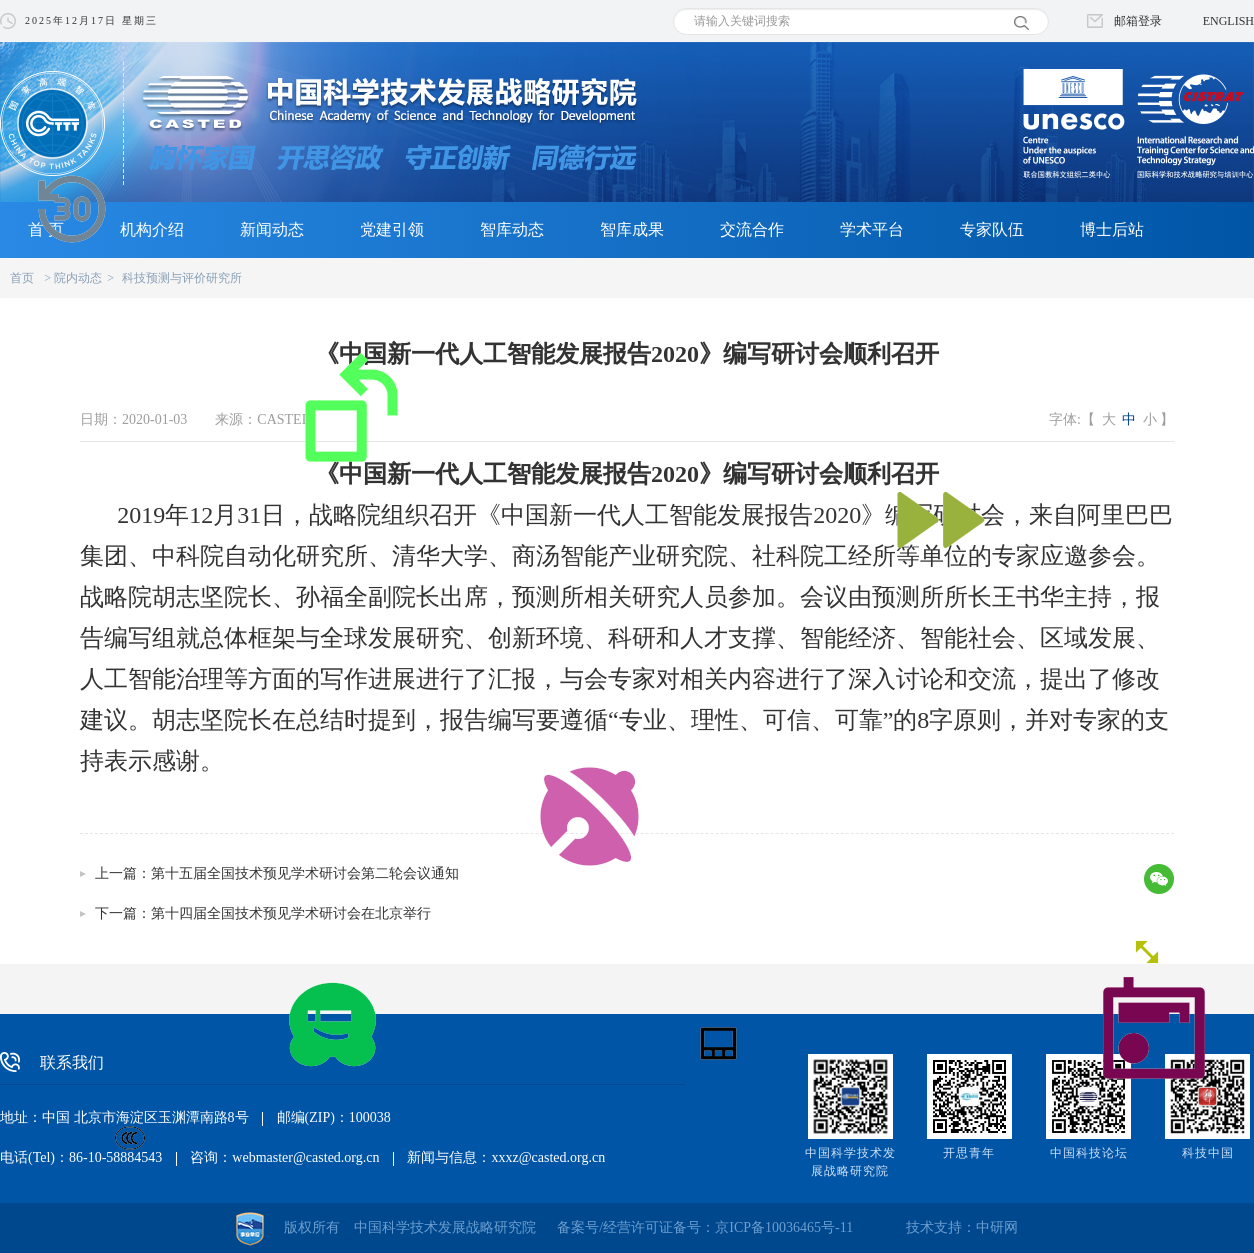  What do you see at coordinates (332, 1024) in the screenshot?
I see `visit wpbeginner wordpress tutorials` at bounding box center [332, 1024].